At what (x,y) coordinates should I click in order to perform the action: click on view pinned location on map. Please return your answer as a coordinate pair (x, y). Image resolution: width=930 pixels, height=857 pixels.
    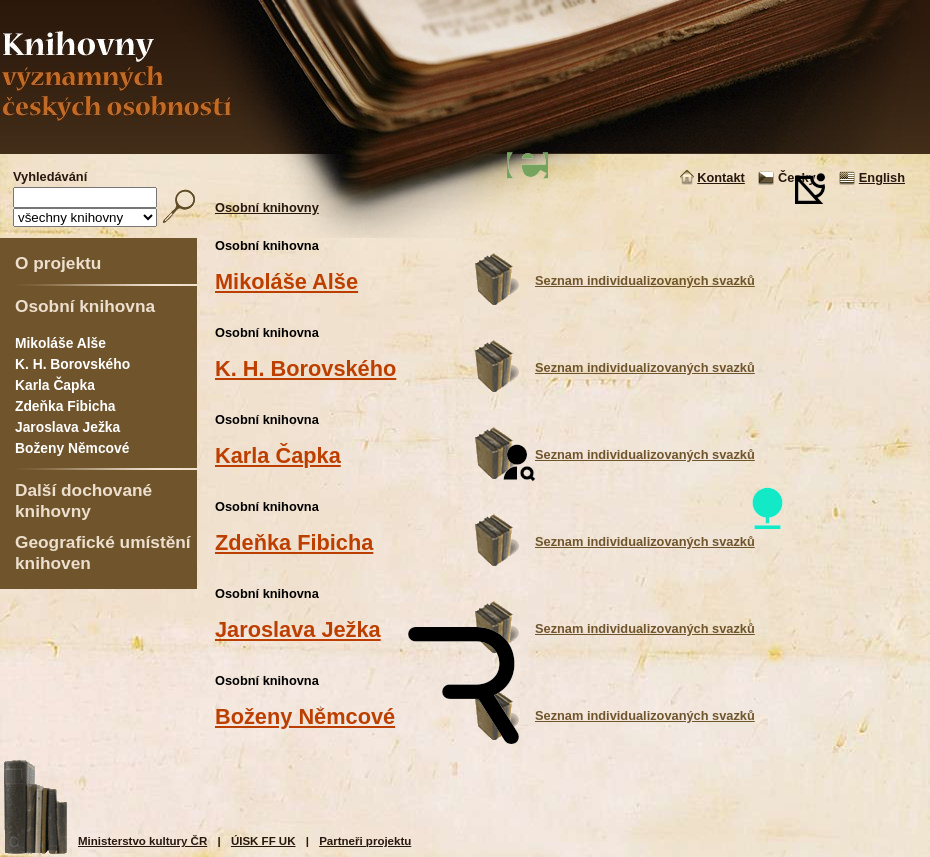
    Looking at the image, I should click on (767, 506).